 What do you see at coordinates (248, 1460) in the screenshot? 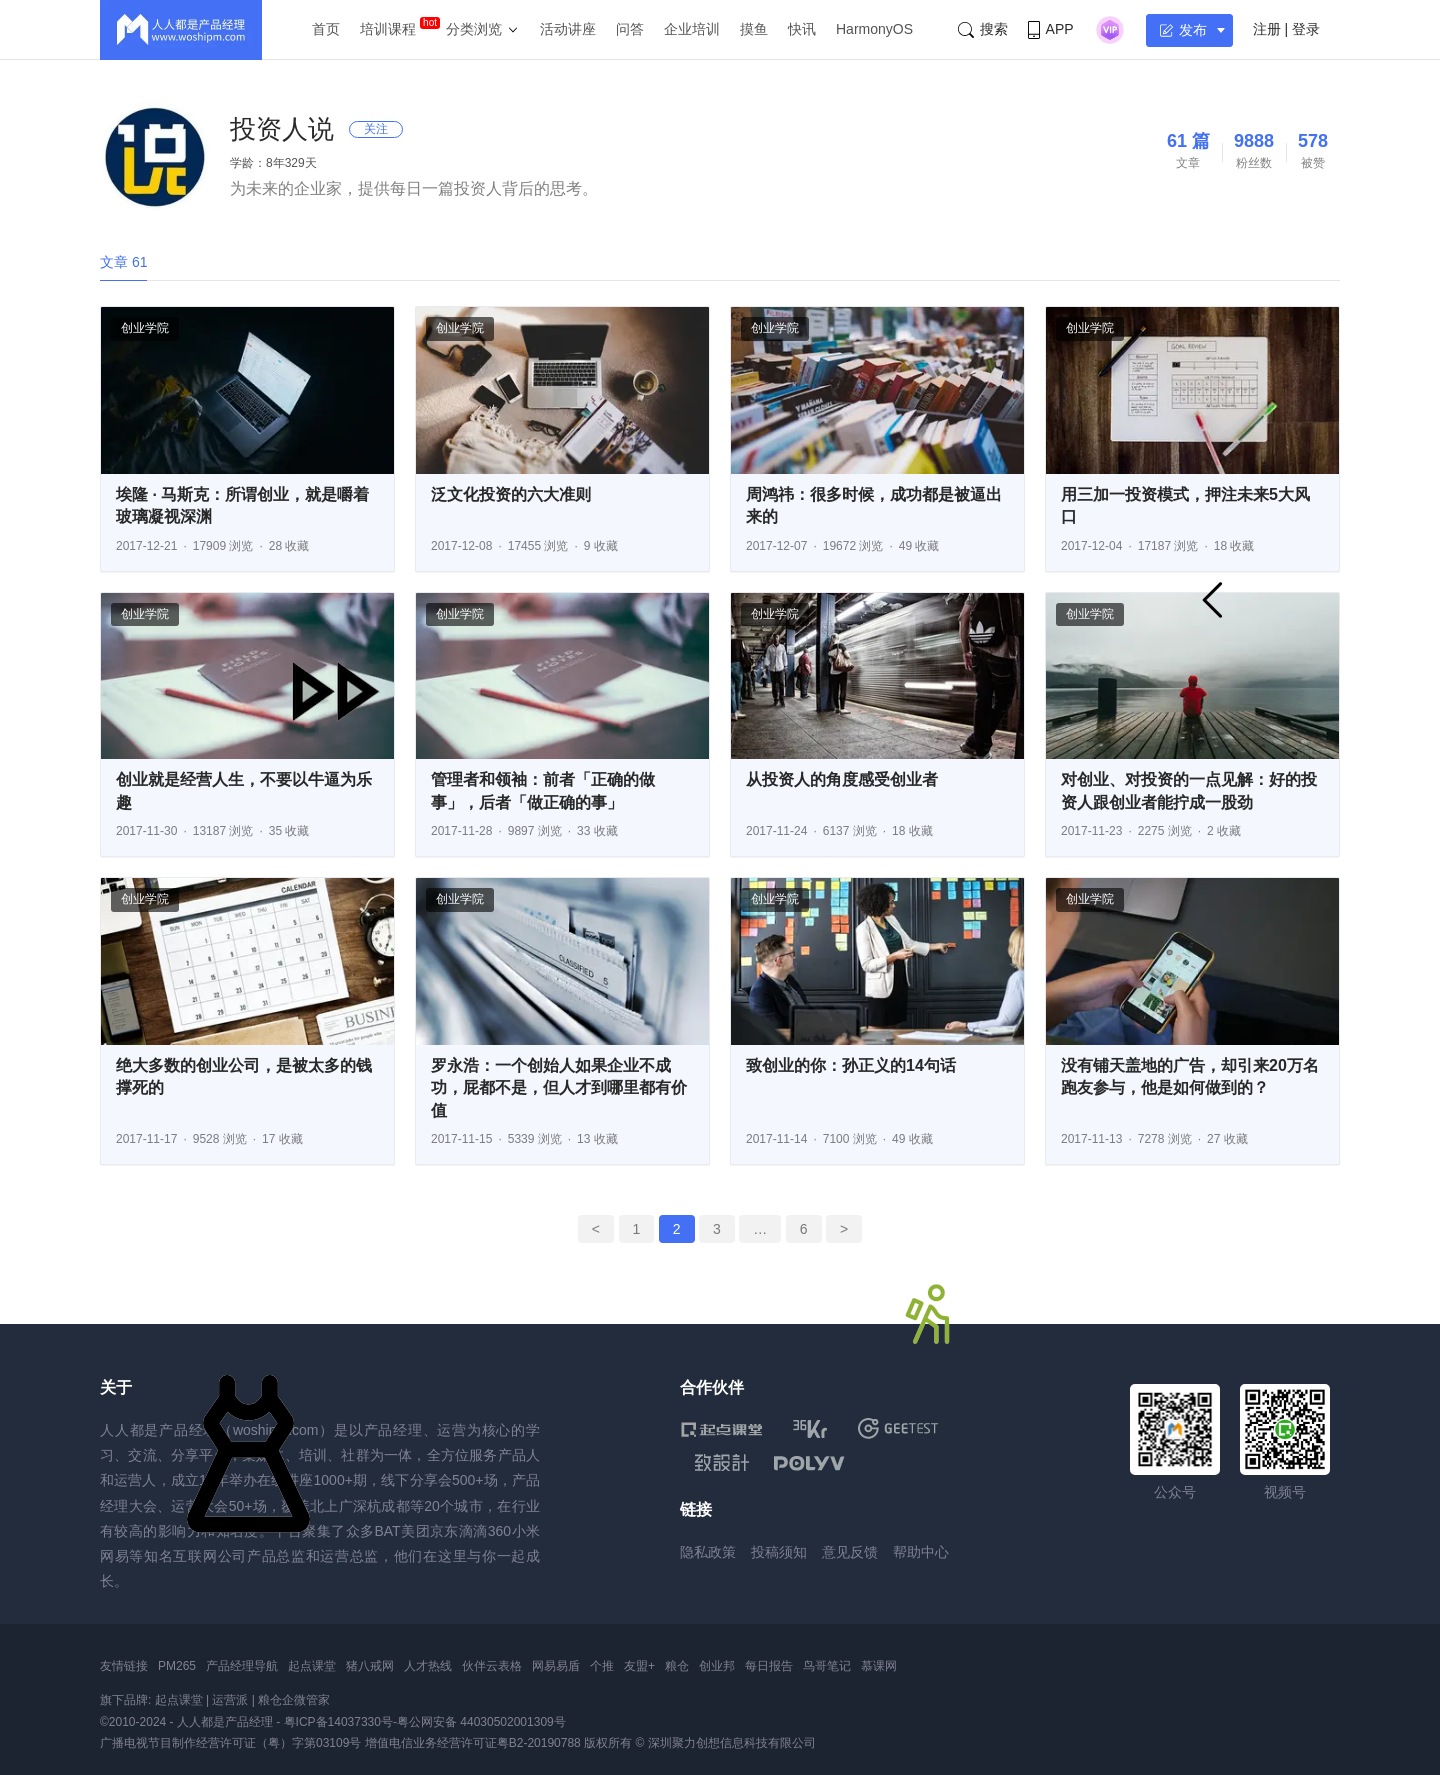
I see `browse women's clothing or dresses` at bounding box center [248, 1460].